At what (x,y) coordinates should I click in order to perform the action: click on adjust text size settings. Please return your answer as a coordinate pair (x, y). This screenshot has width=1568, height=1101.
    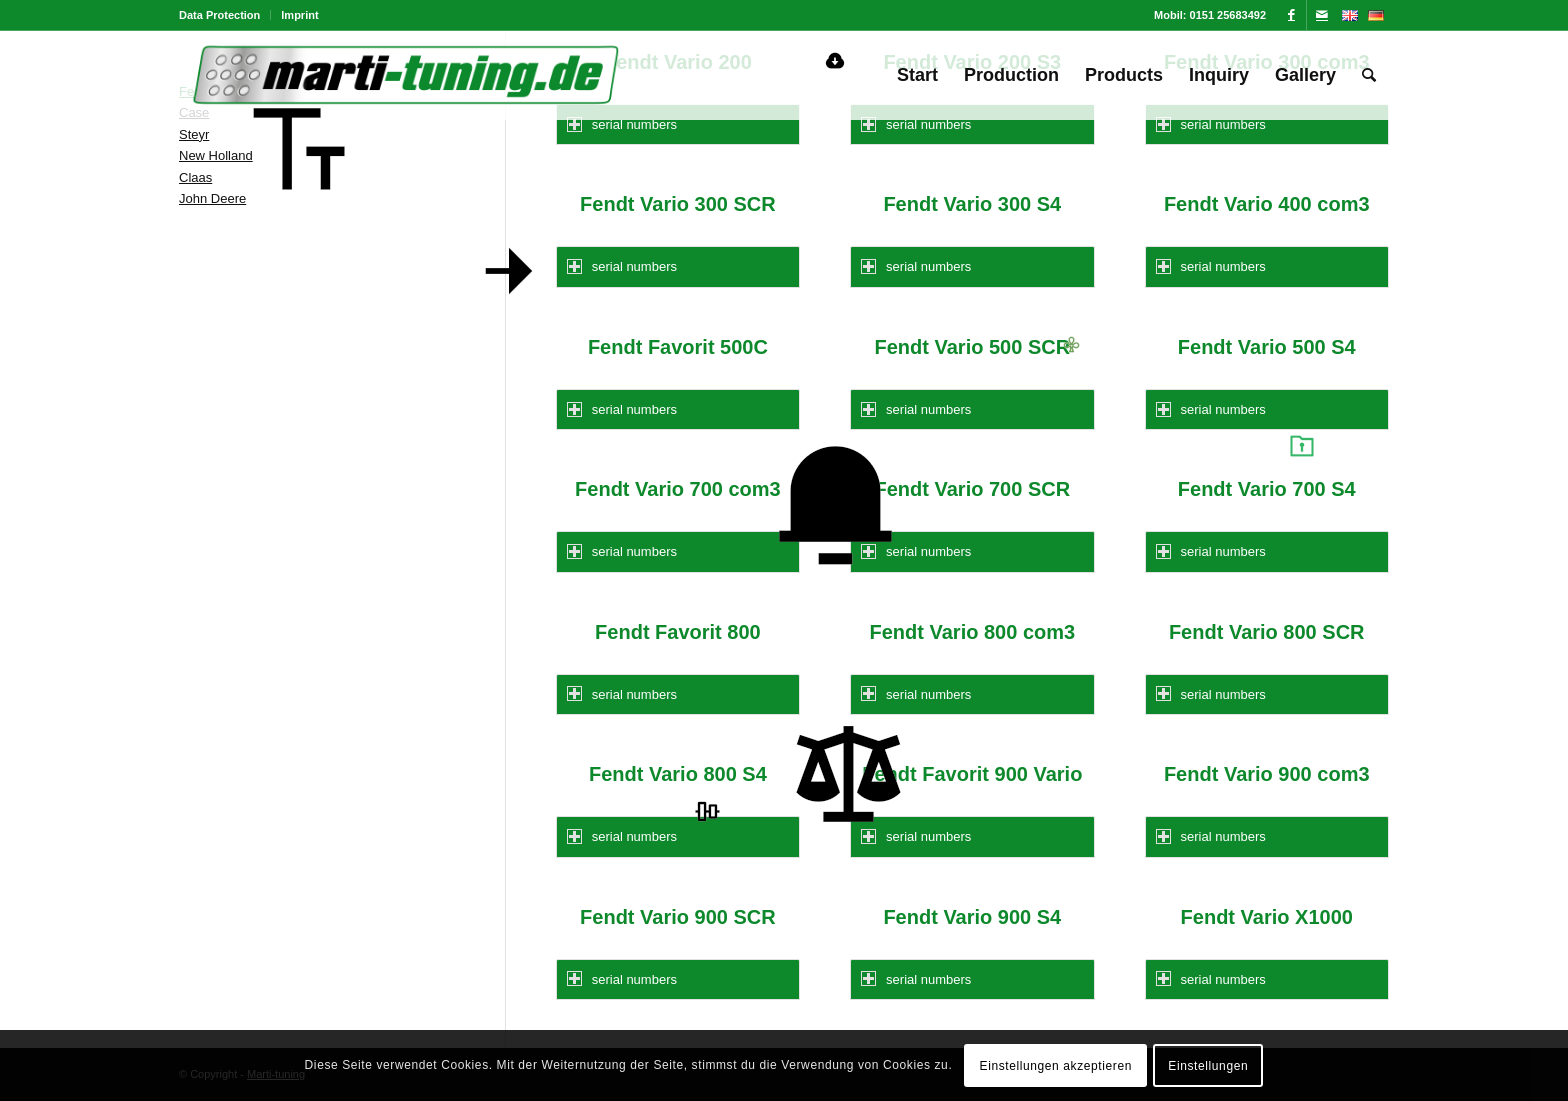
    Looking at the image, I should click on (301, 146).